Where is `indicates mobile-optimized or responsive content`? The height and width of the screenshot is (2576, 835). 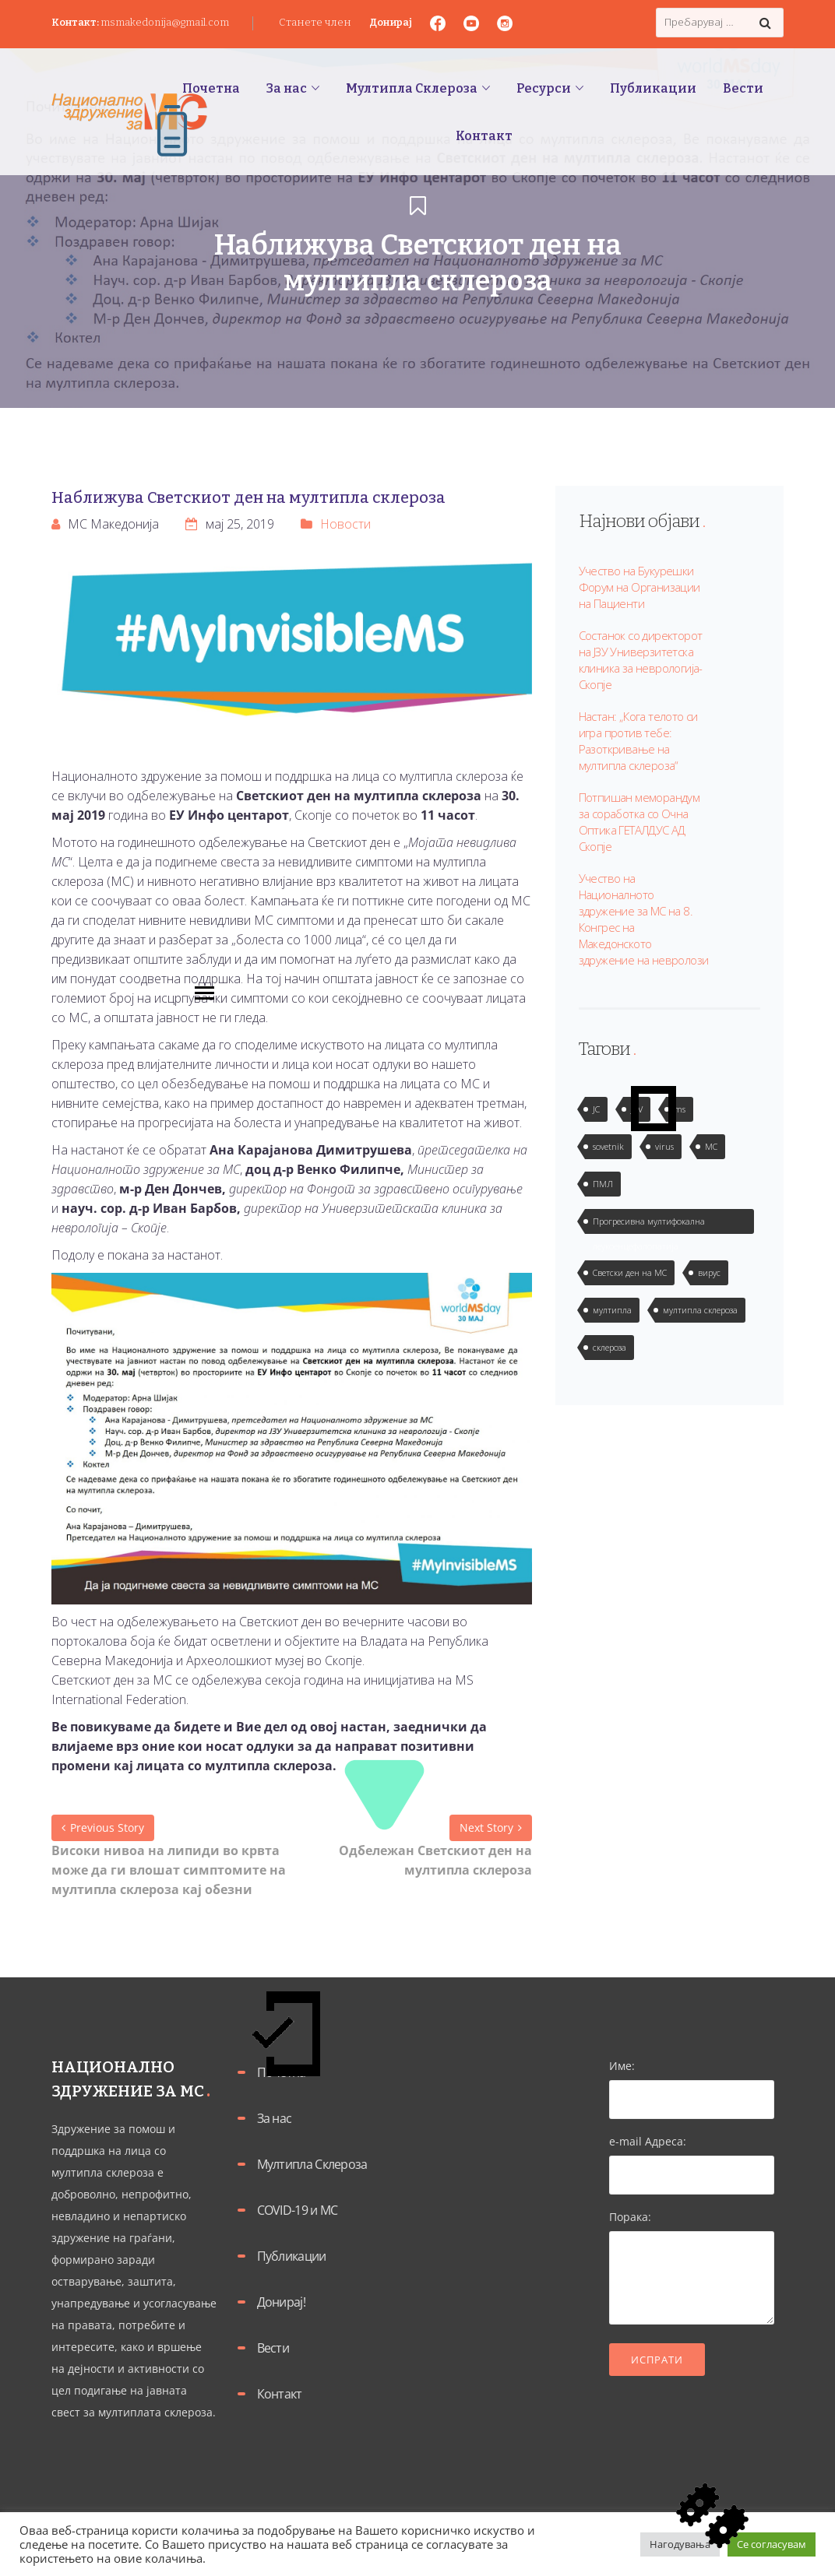 indicates mobile-optimized or responsive content is located at coordinates (285, 2033).